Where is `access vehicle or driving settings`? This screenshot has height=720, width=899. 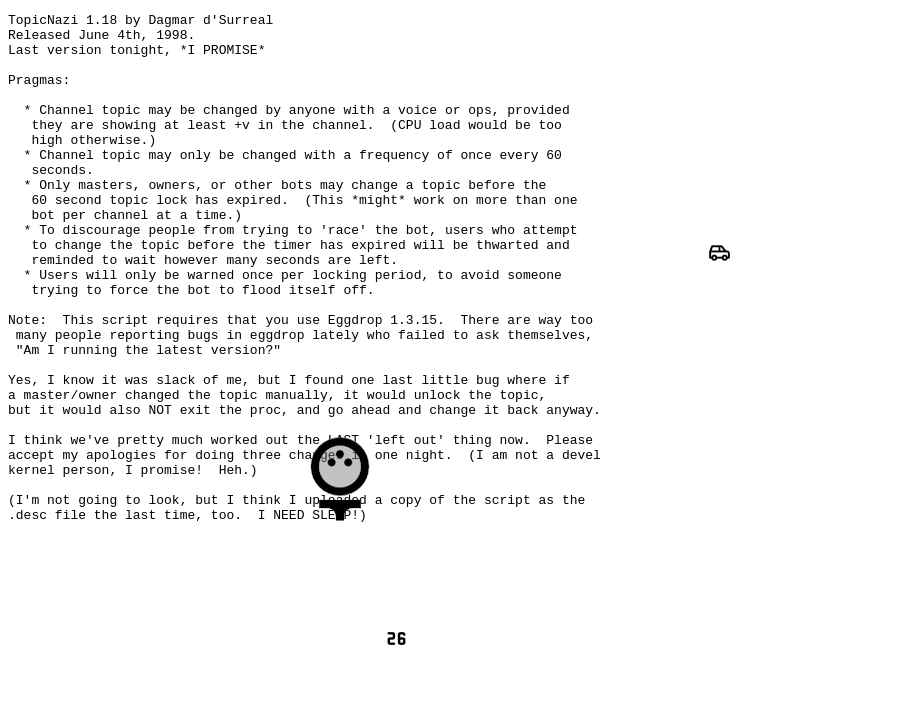
access vehicle or driving settings is located at coordinates (719, 252).